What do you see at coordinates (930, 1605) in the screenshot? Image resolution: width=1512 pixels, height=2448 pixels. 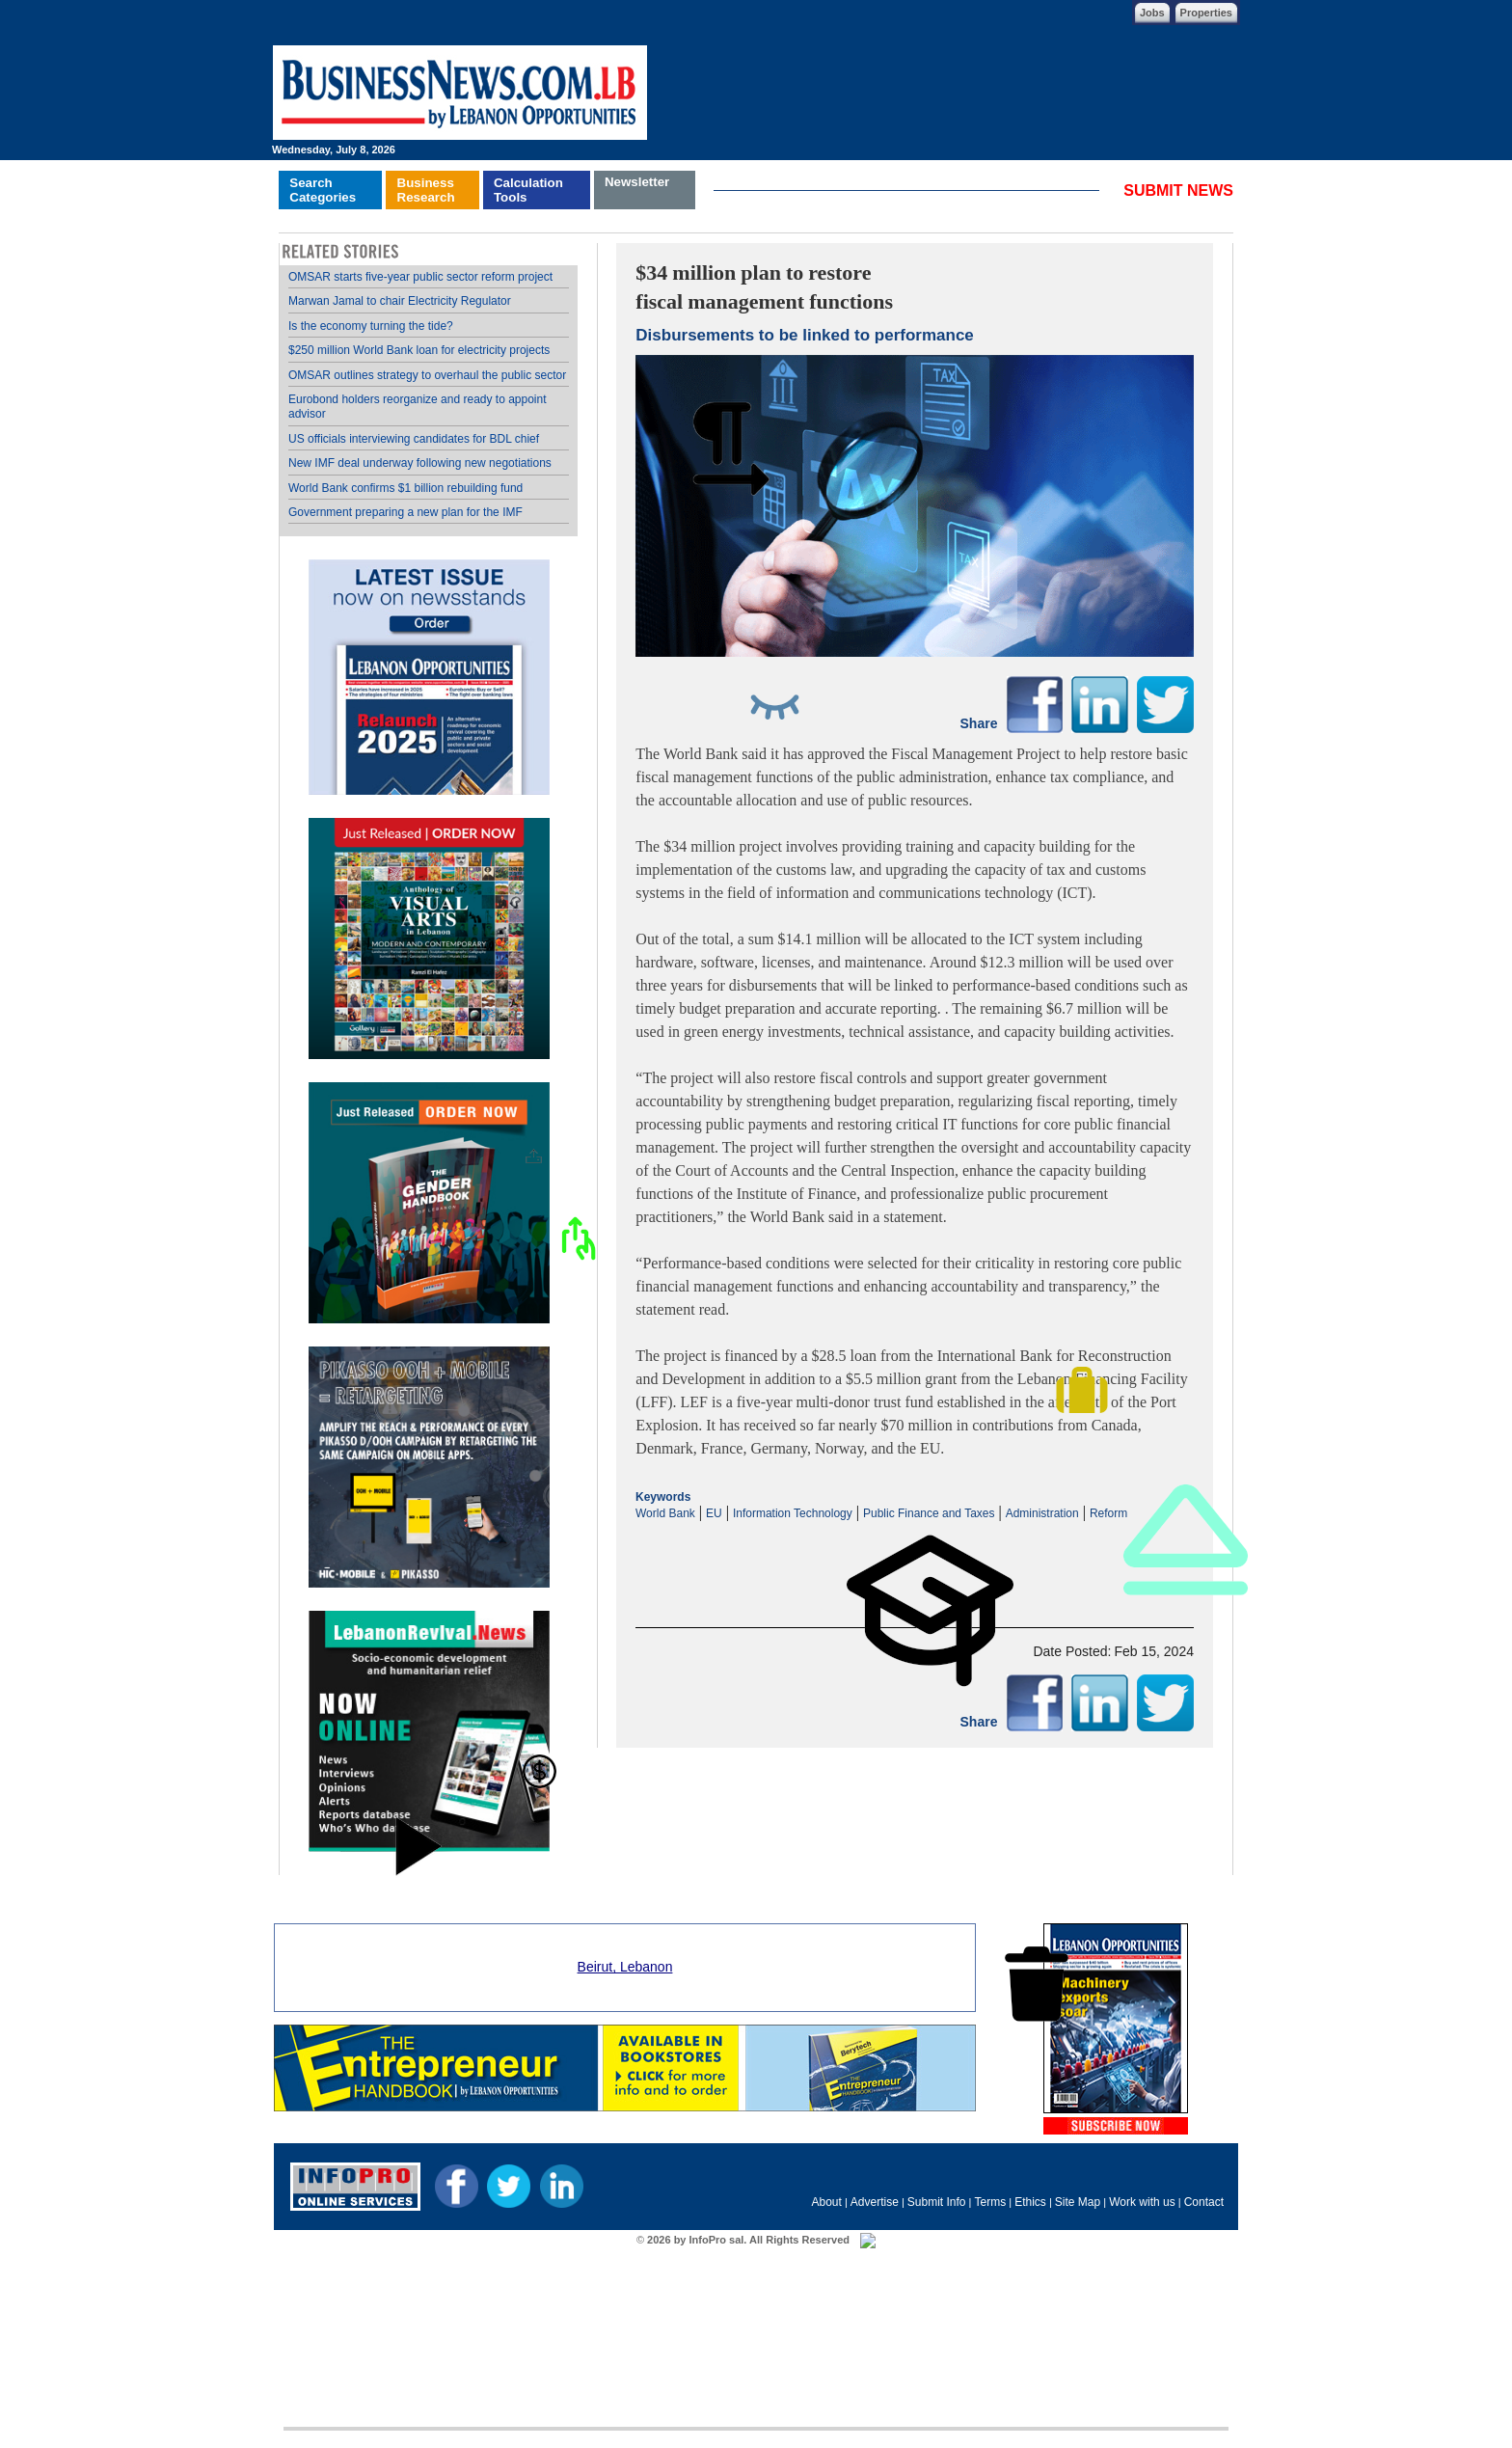 I see `access education or learning resources` at bounding box center [930, 1605].